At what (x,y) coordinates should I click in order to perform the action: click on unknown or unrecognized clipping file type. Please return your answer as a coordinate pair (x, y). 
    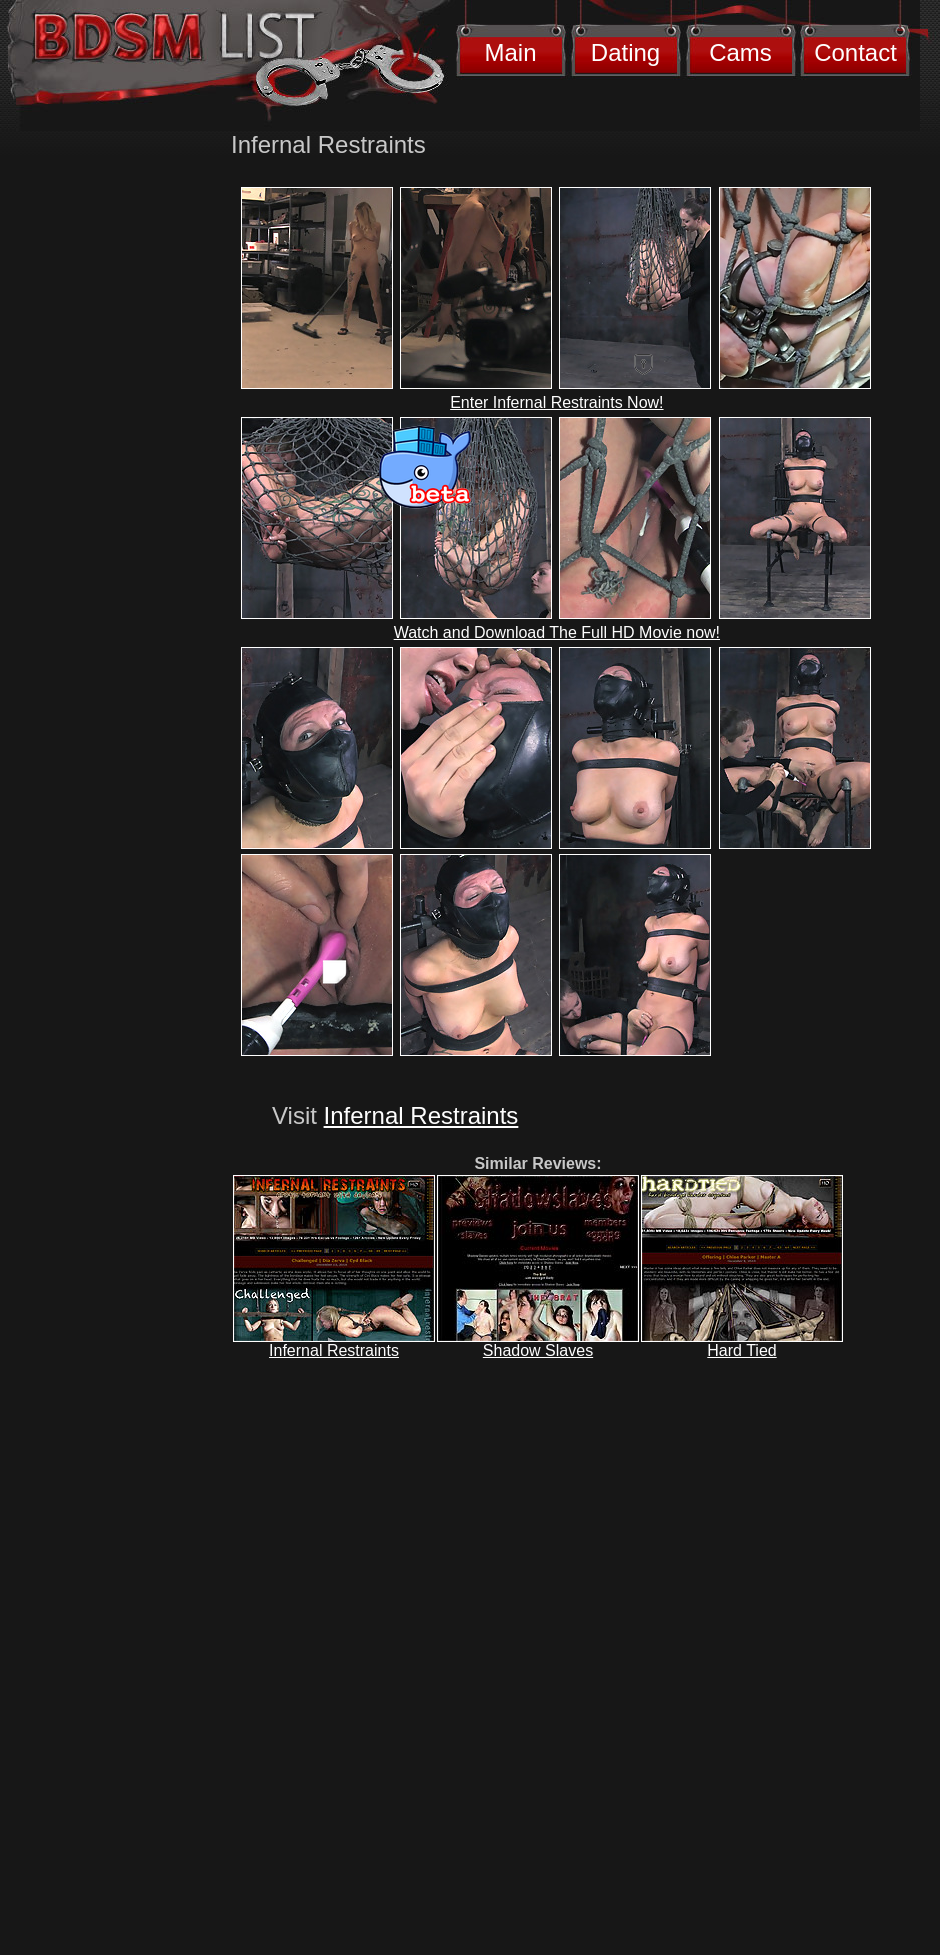
    Looking at the image, I should click on (334, 972).